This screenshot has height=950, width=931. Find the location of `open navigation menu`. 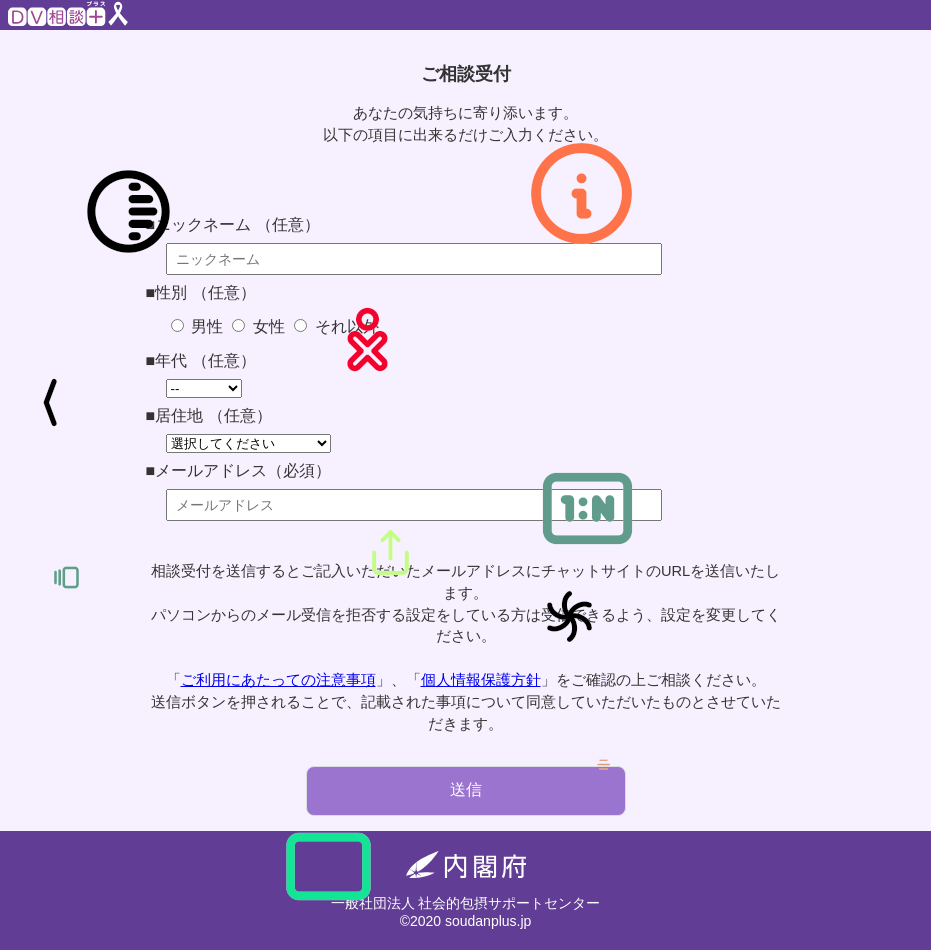

open navigation menu is located at coordinates (603, 764).